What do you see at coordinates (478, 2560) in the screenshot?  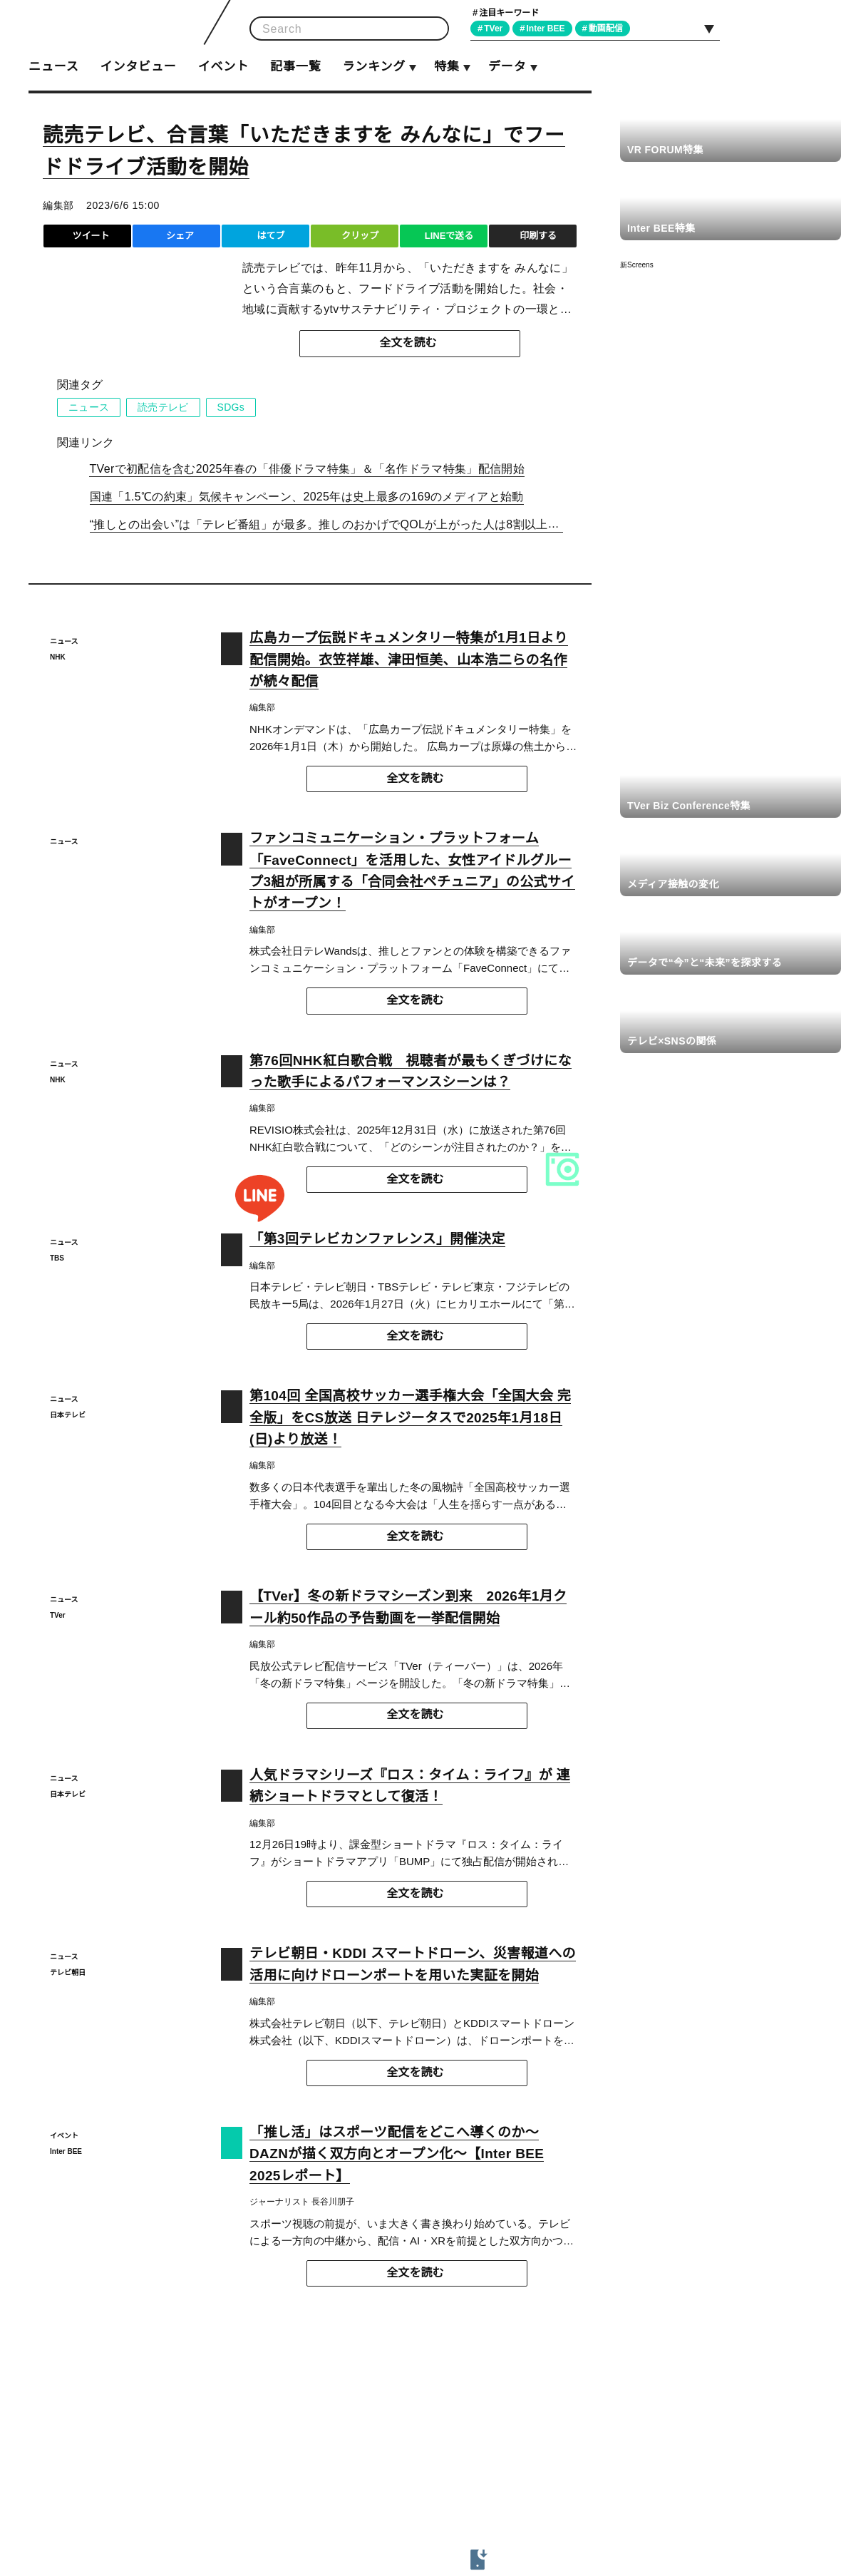 I see `download app to mobile device` at bounding box center [478, 2560].